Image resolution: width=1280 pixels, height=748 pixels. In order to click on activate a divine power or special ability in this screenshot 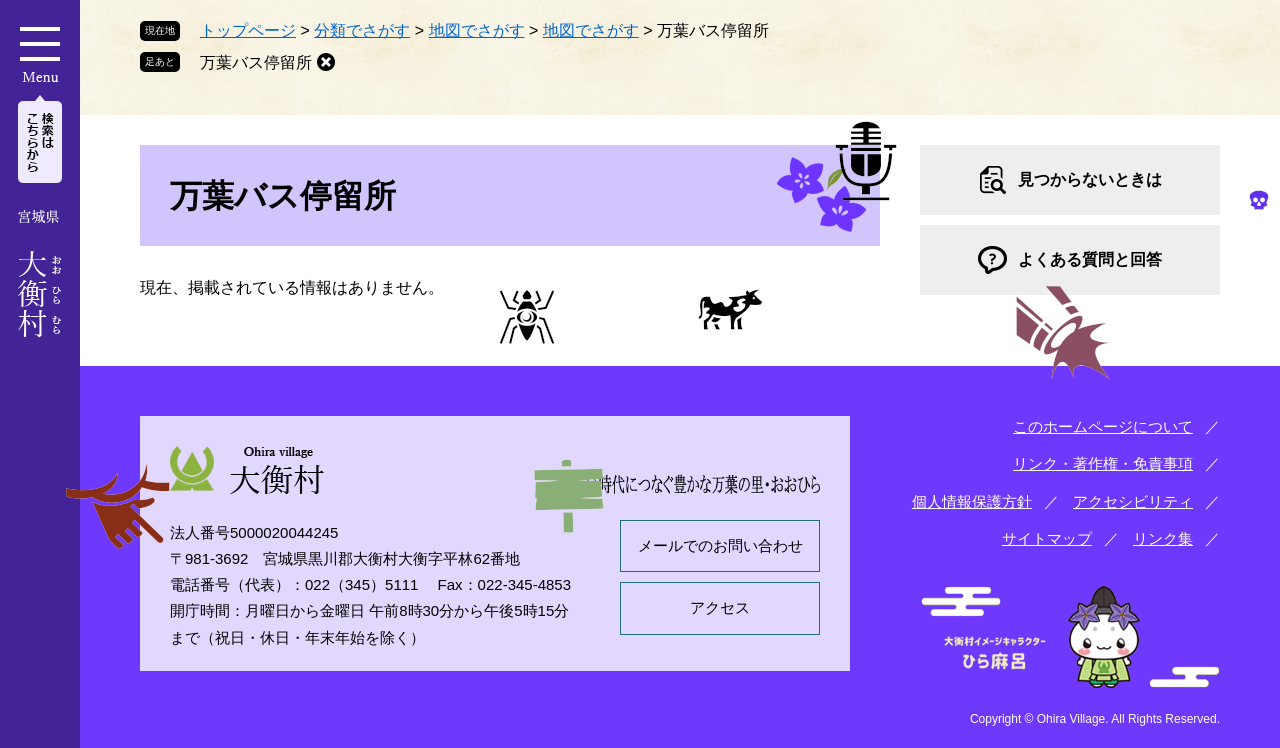, I will do `click(118, 514)`.